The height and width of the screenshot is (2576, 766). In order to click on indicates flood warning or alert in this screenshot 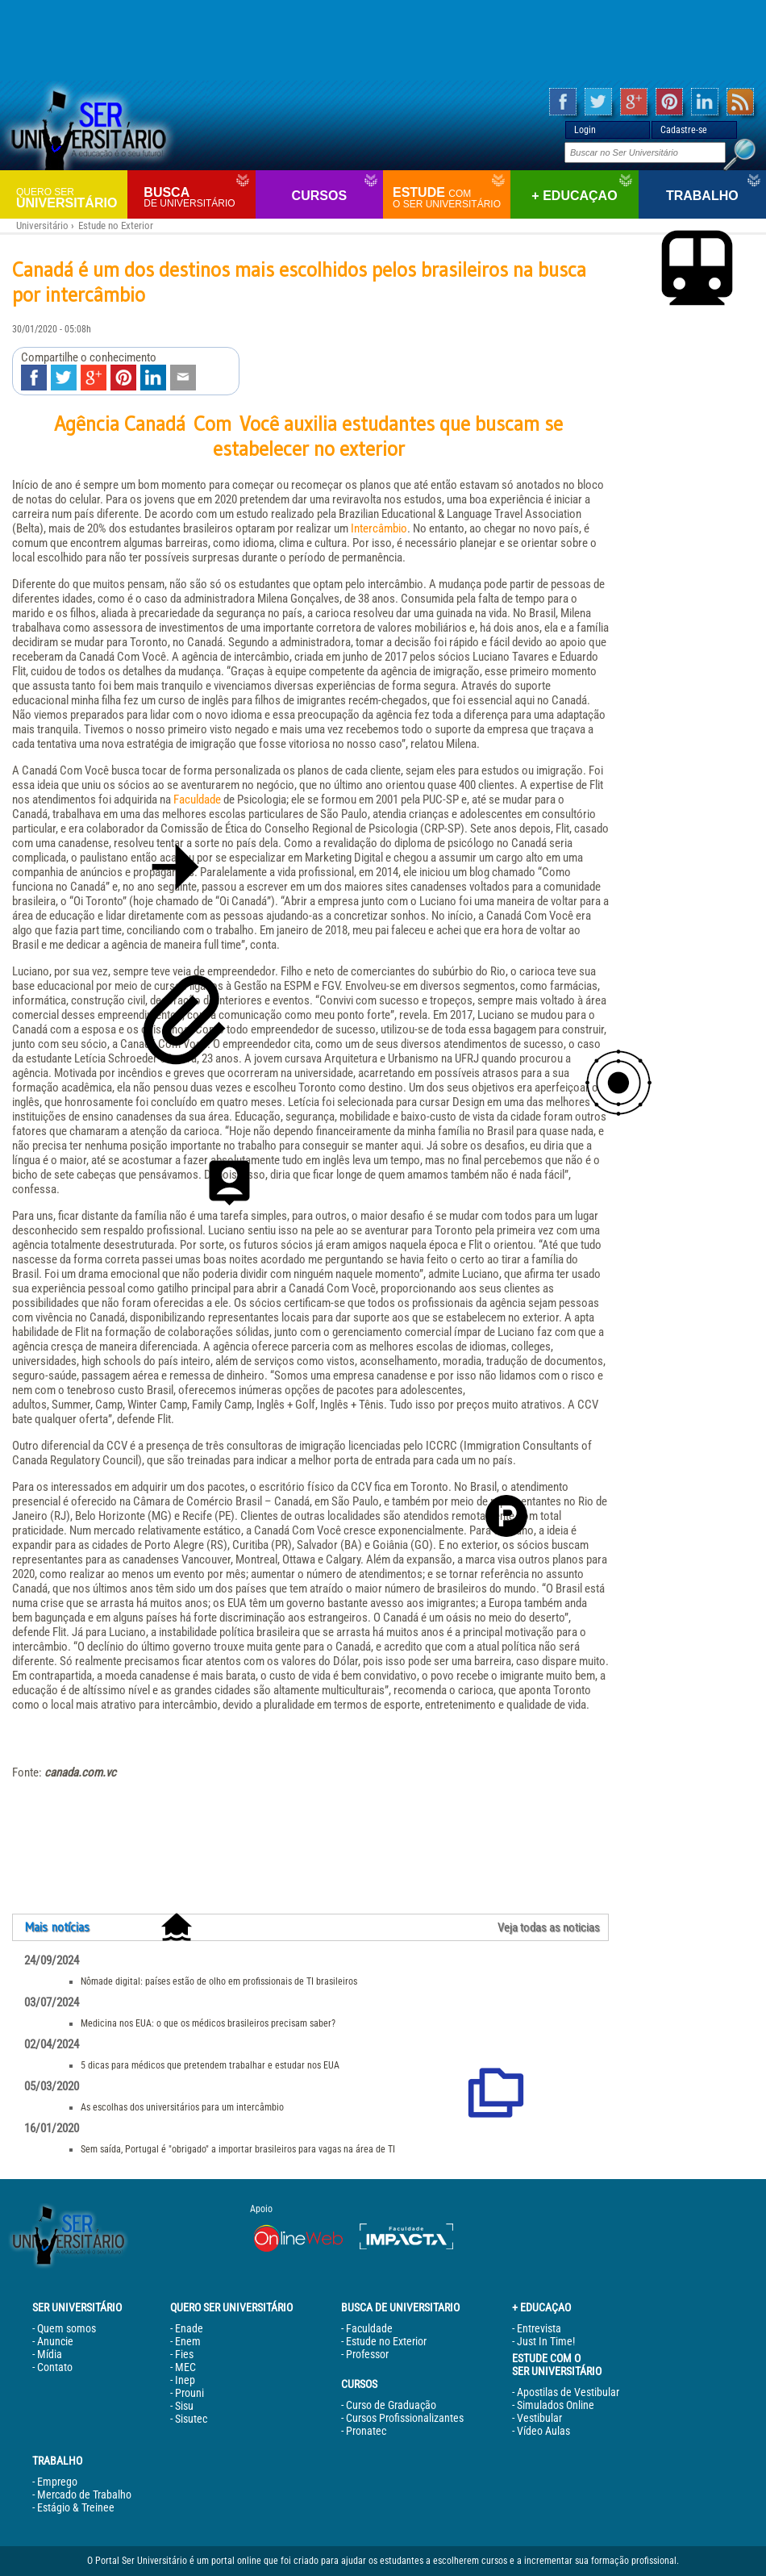, I will do `click(177, 1928)`.